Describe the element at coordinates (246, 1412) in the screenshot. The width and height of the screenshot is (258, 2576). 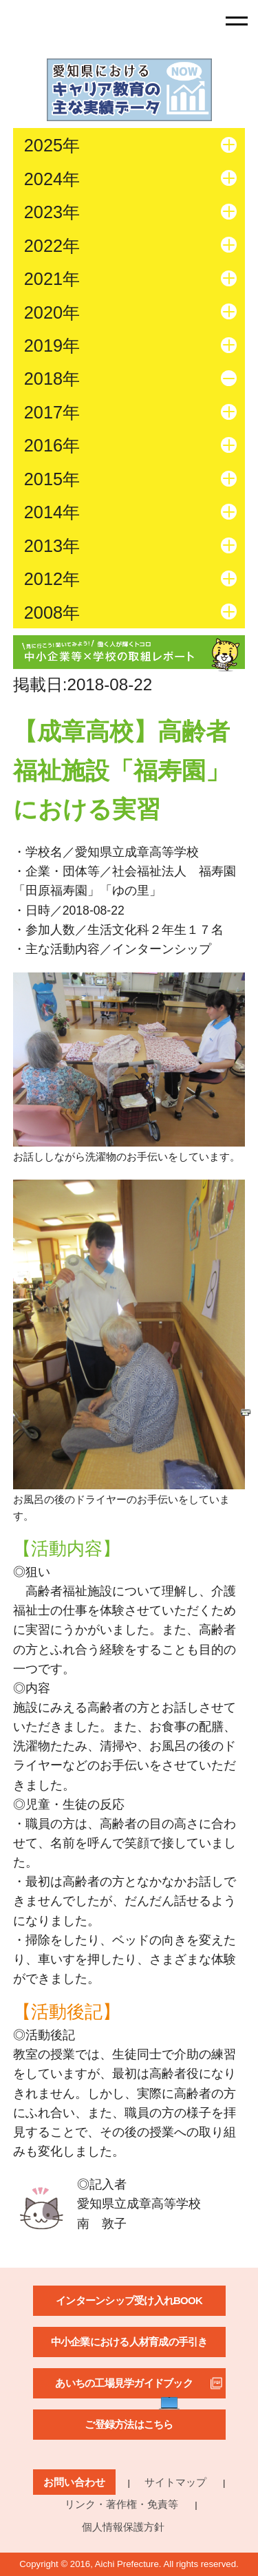
I see `print the current document` at that location.